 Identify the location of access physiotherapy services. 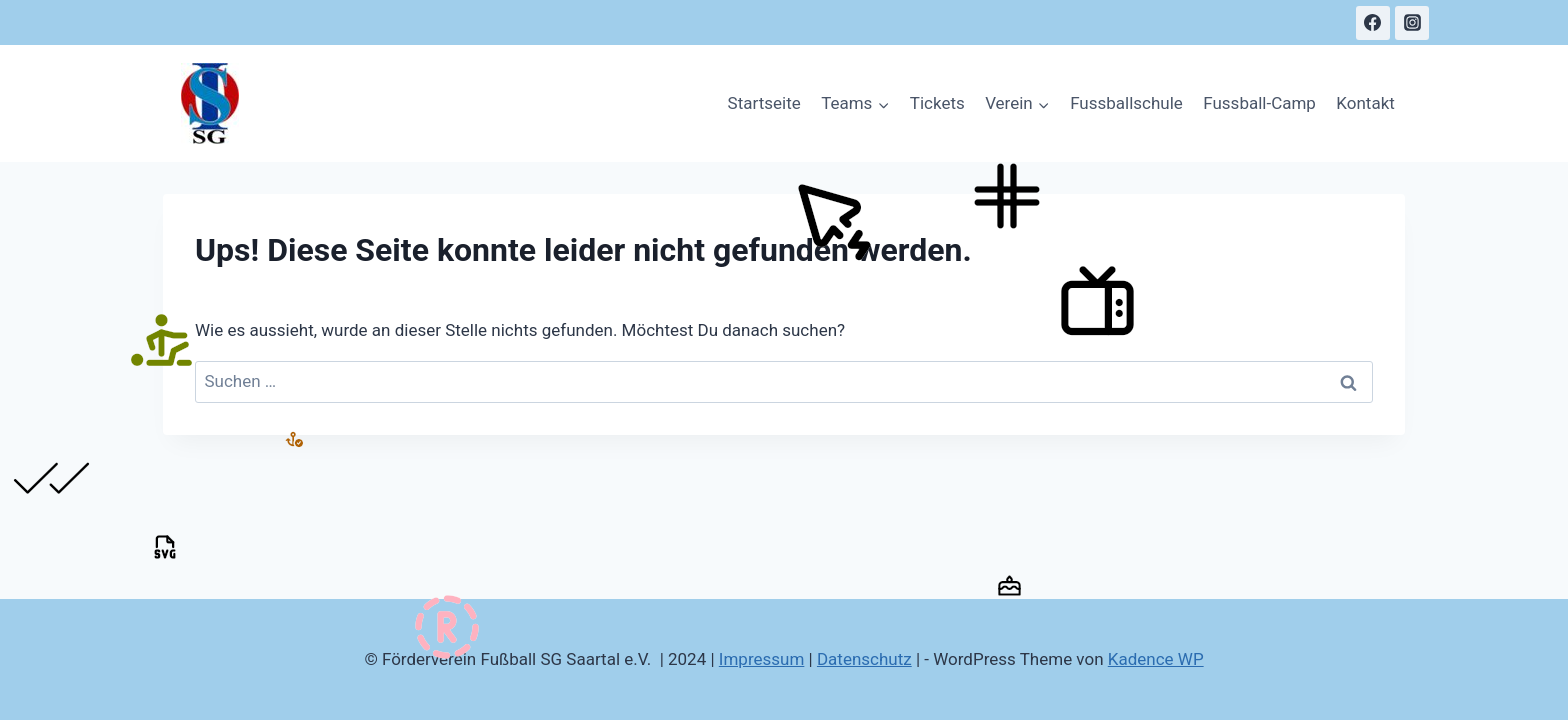
(161, 338).